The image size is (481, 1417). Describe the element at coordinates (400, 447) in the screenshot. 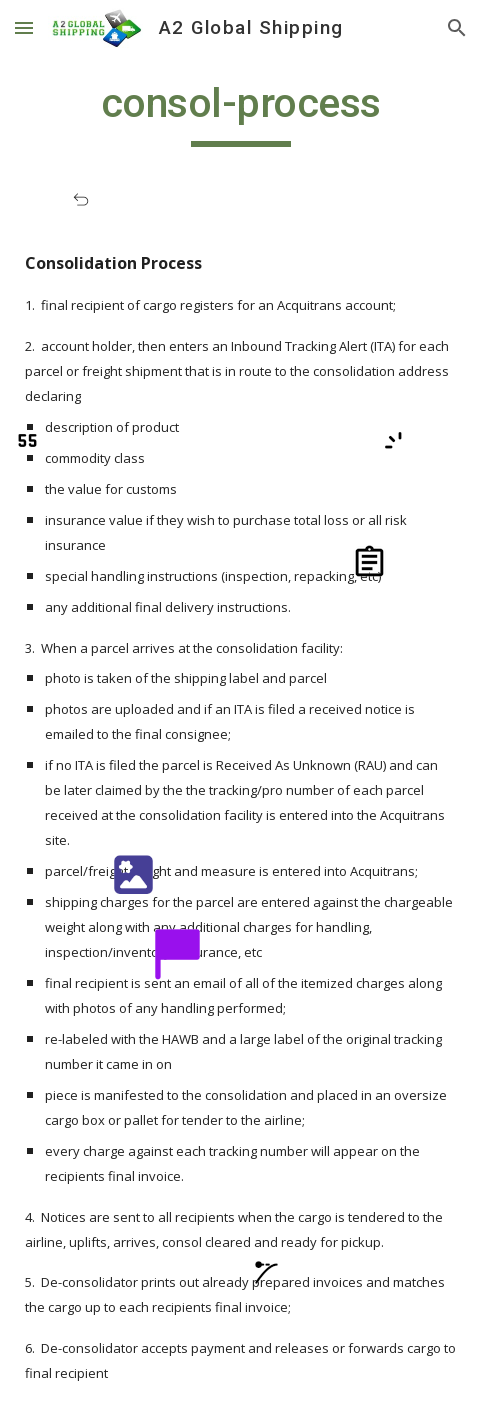

I see `loading content in progress` at that location.